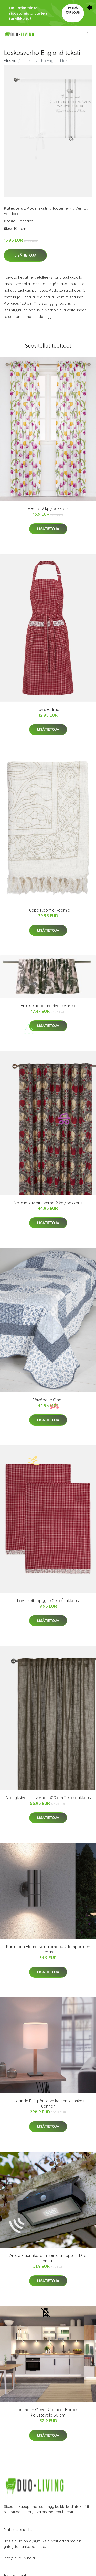 The width and height of the screenshot is (96, 2576). I want to click on go back to previous screen, so click(90, 7).